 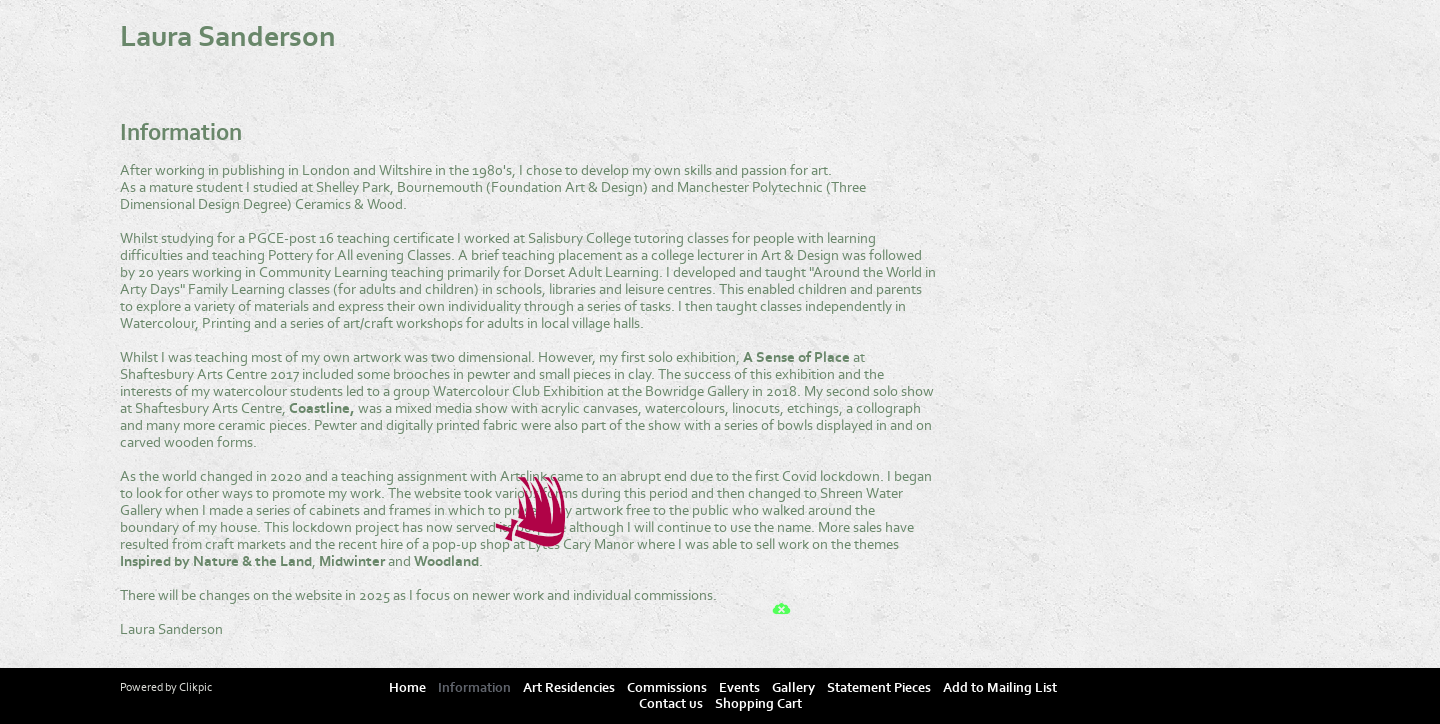 What do you see at coordinates (781, 608) in the screenshot?
I see `indicates a toxic or hazardous area in gameplay` at bounding box center [781, 608].